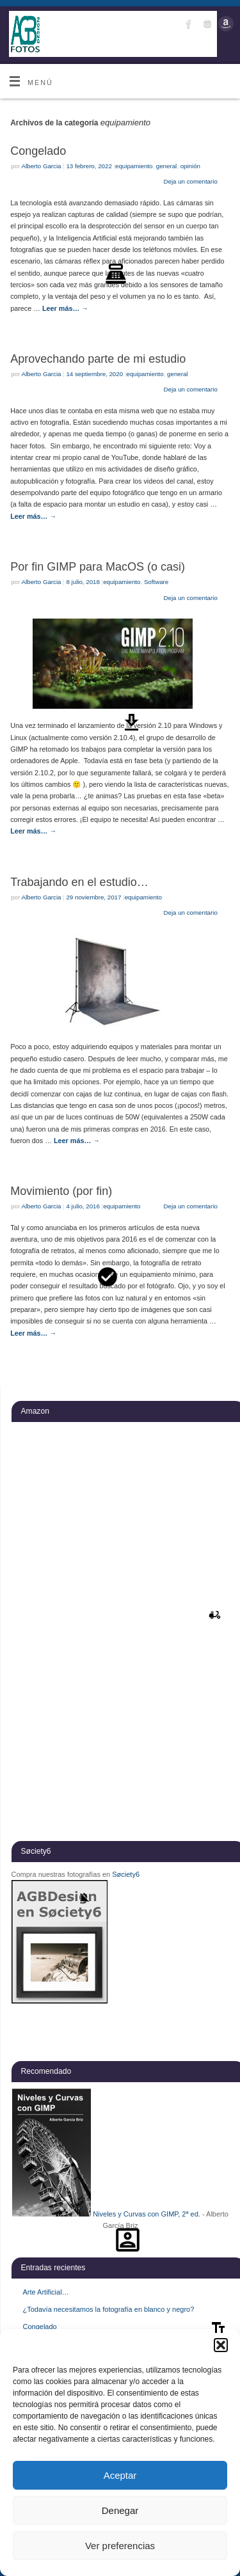  What do you see at coordinates (116, 274) in the screenshot?
I see `access point of sale or checkout system` at bounding box center [116, 274].